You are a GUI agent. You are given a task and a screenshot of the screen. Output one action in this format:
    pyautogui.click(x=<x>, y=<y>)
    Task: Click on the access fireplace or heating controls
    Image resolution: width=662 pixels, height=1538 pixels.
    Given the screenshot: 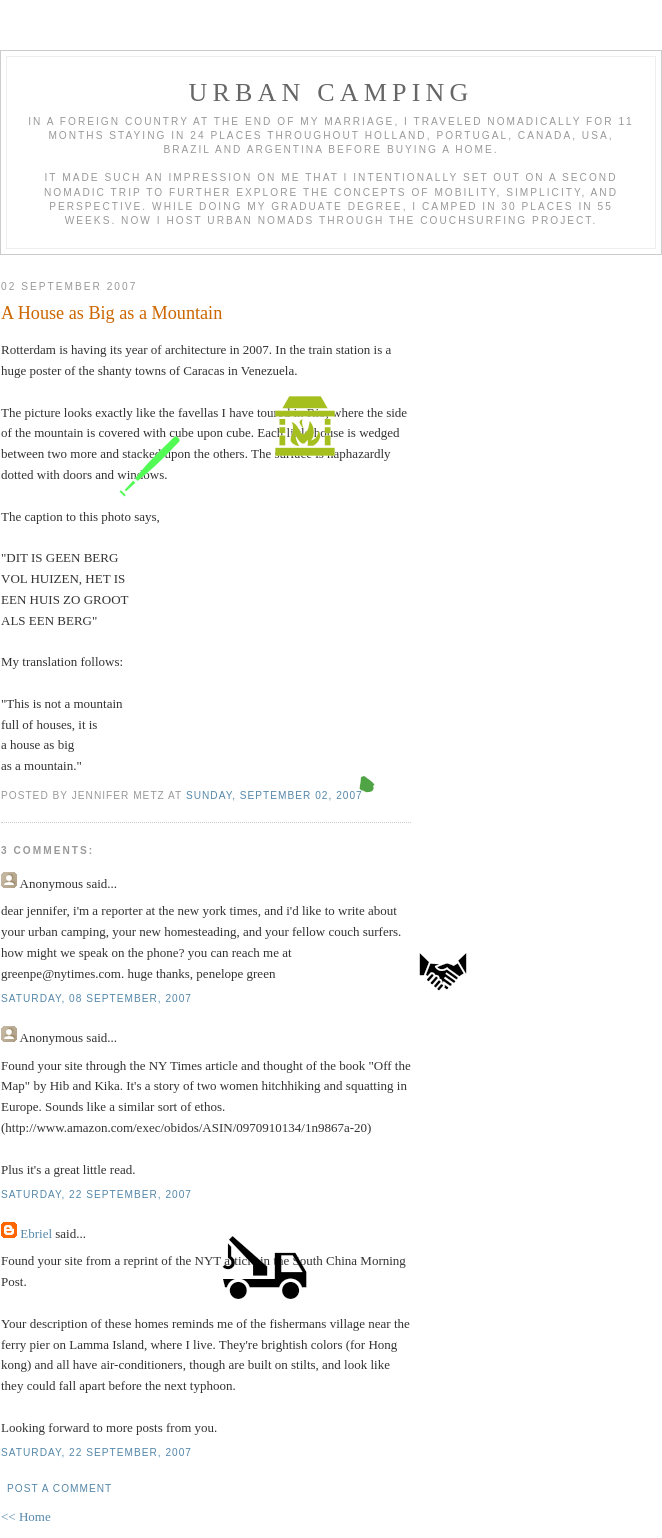 What is the action you would take?
    pyautogui.click(x=305, y=426)
    